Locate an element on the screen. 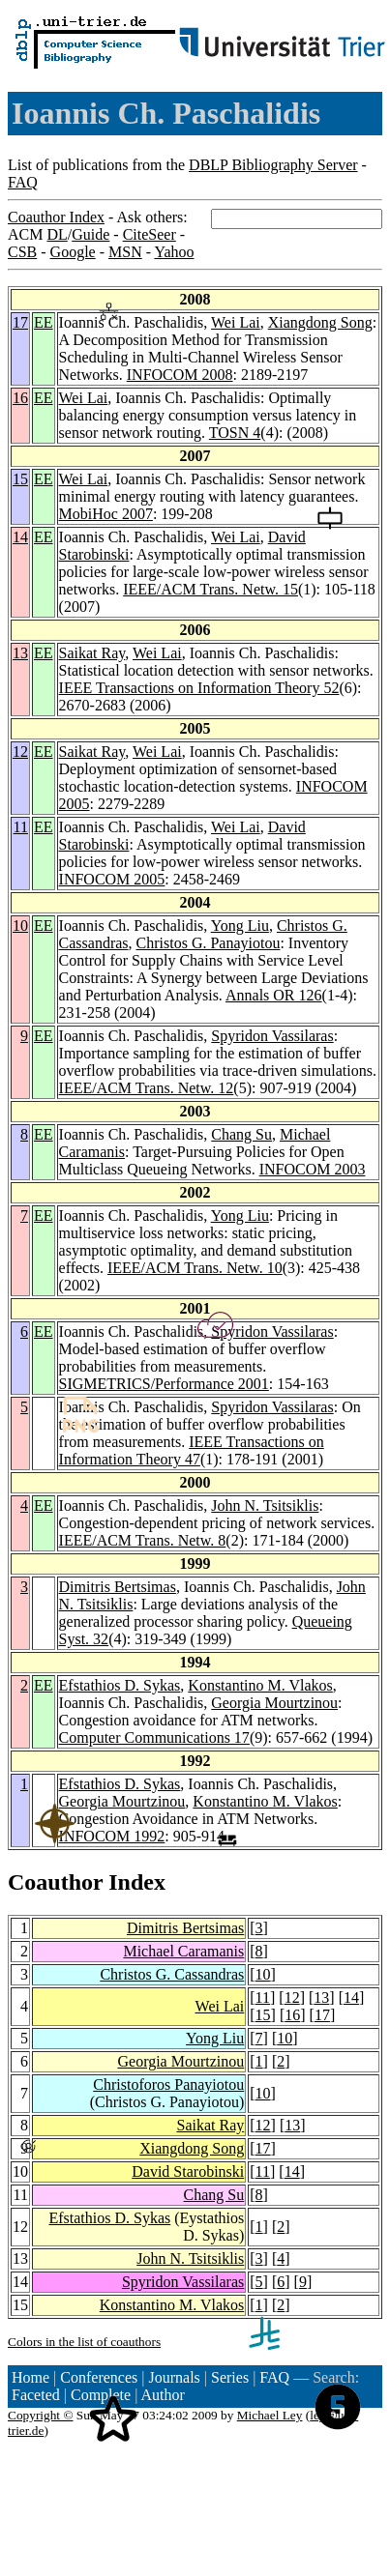  indicates step 5 in a multi-step process is located at coordinates (338, 2407).